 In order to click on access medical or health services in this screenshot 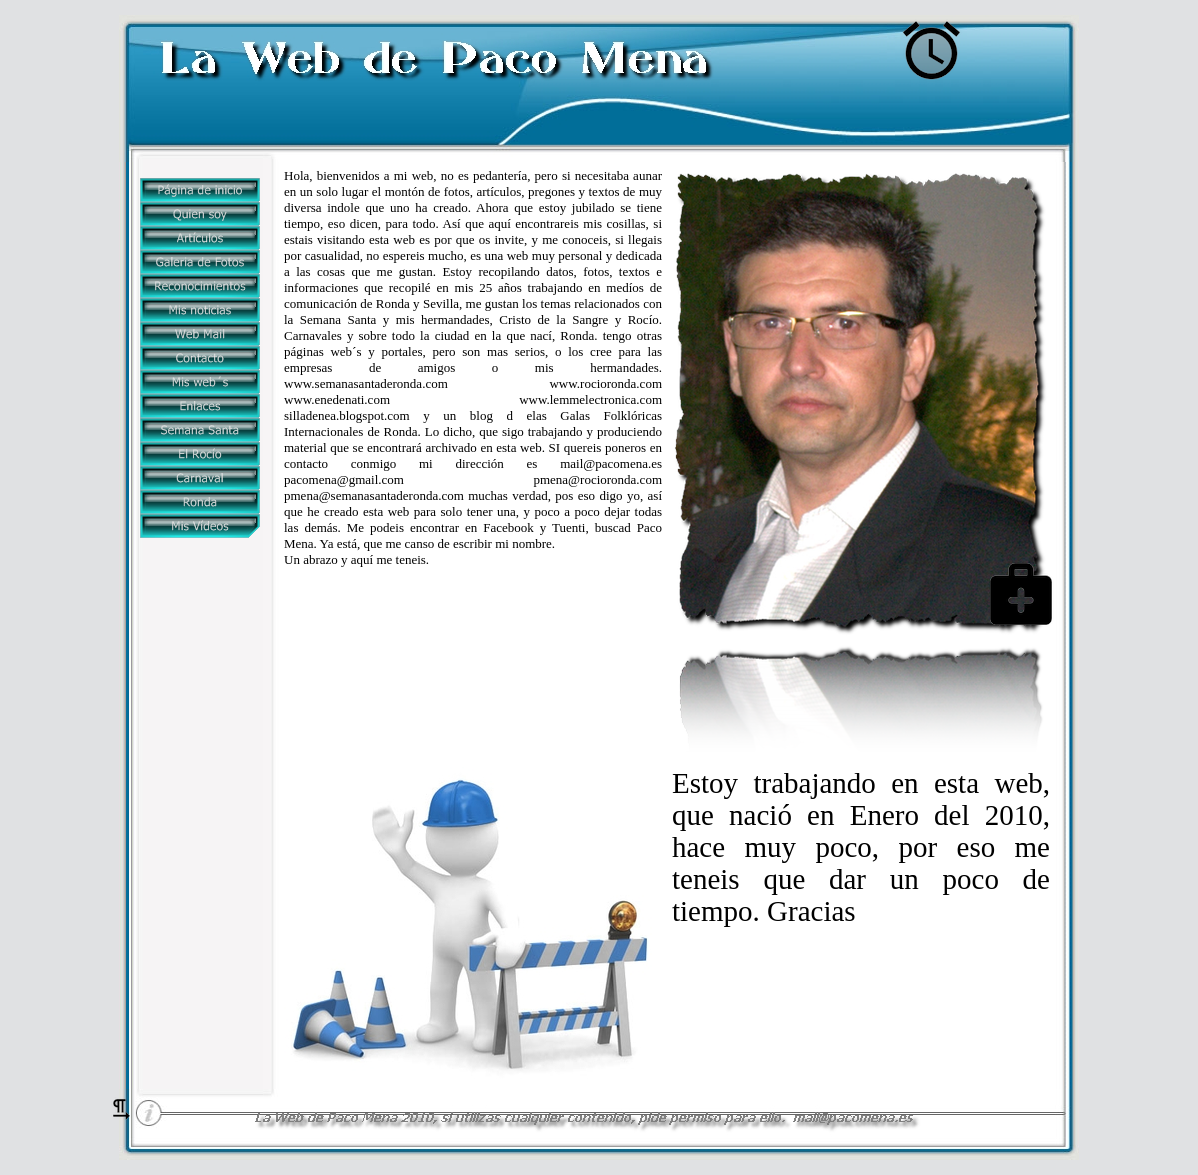, I will do `click(1021, 594)`.